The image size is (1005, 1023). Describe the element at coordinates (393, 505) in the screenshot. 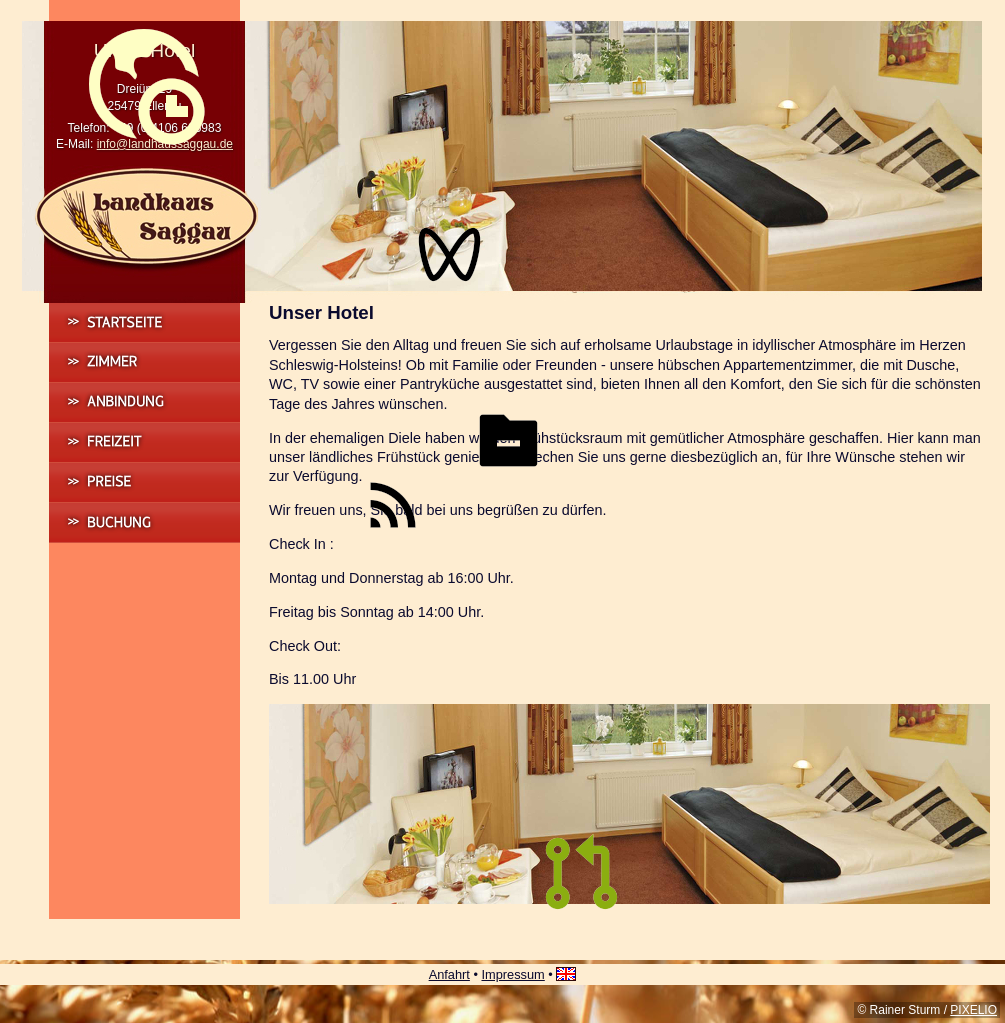

I see `subscribe to RSS feed` at that location.